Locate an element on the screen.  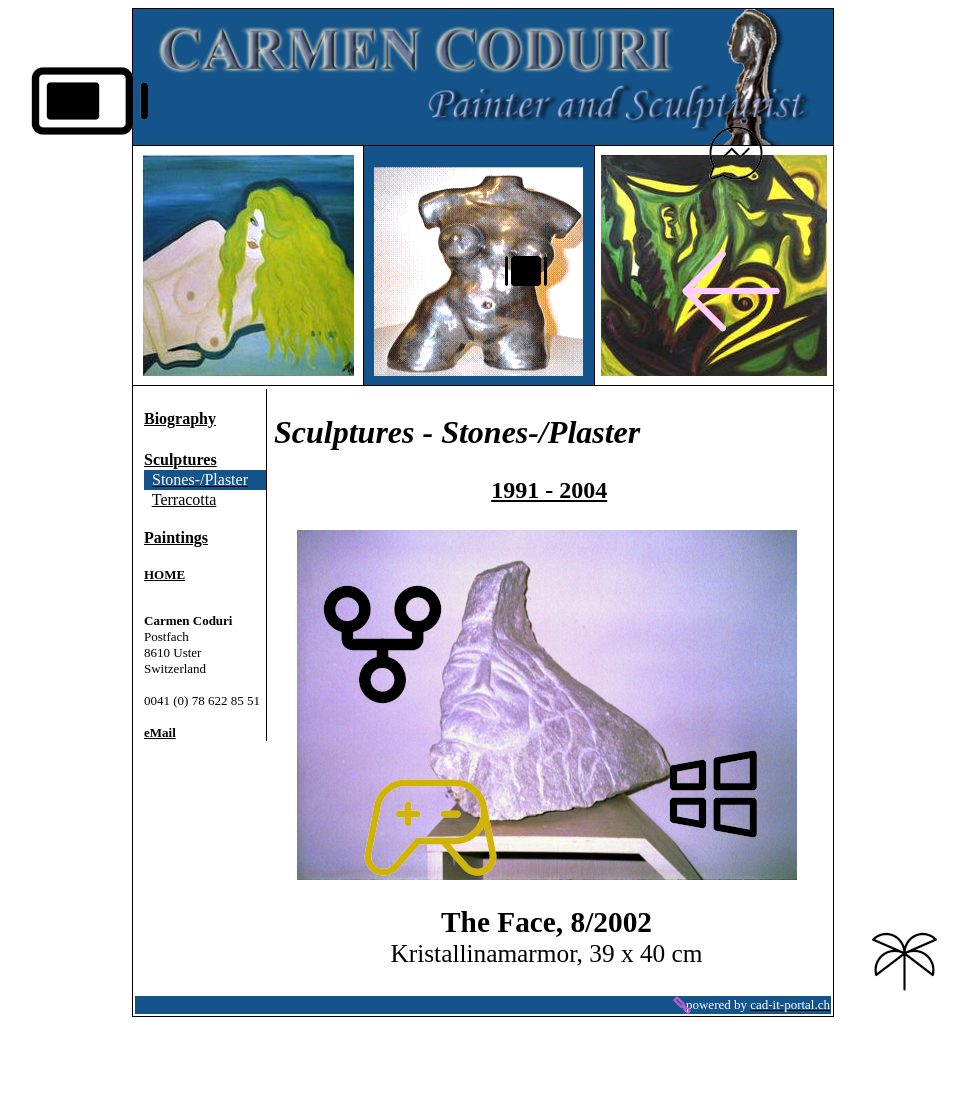
browse vacation or tropical destinations is located at coordinates (904, 960).